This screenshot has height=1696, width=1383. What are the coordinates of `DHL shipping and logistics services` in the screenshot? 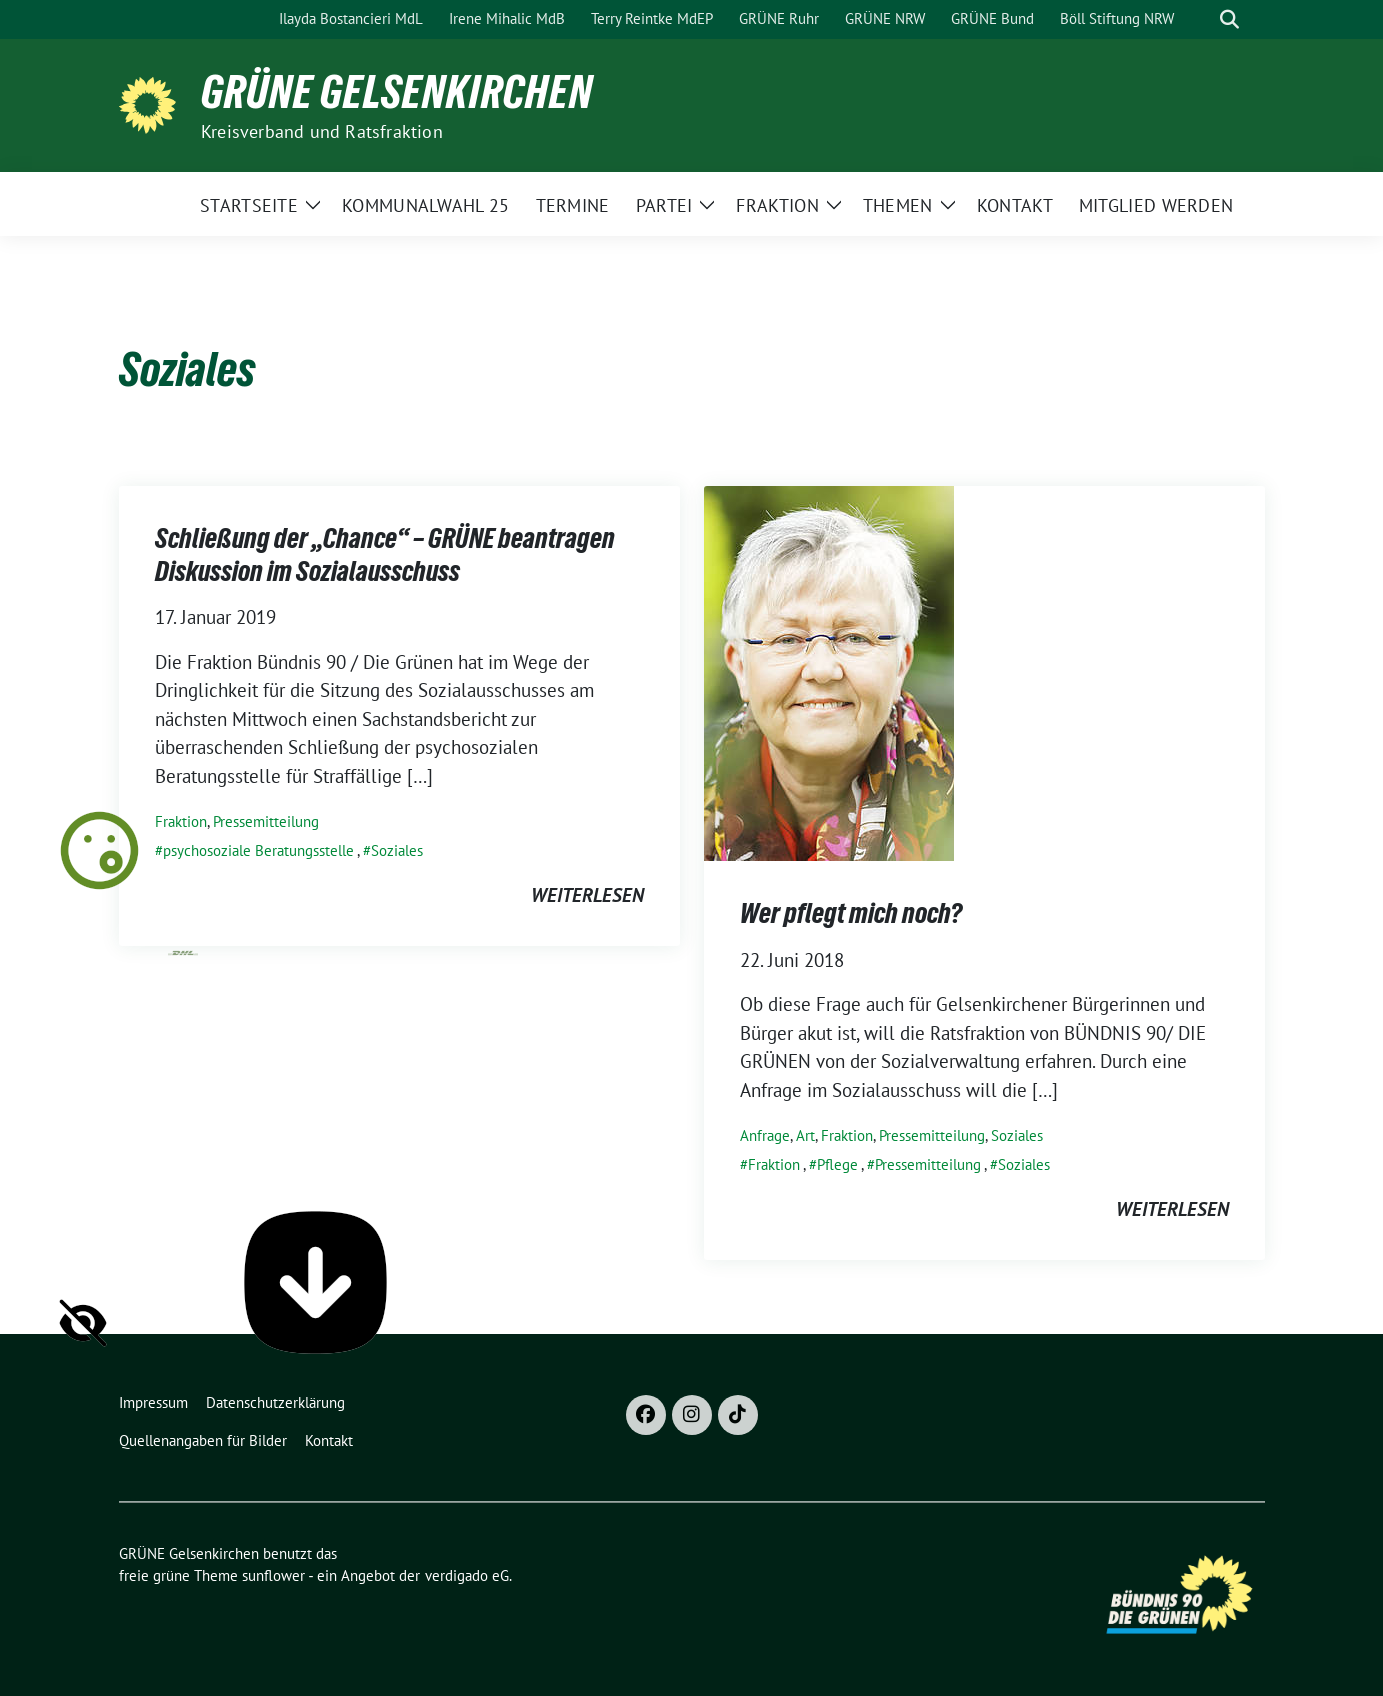 It's located at (183, 953).